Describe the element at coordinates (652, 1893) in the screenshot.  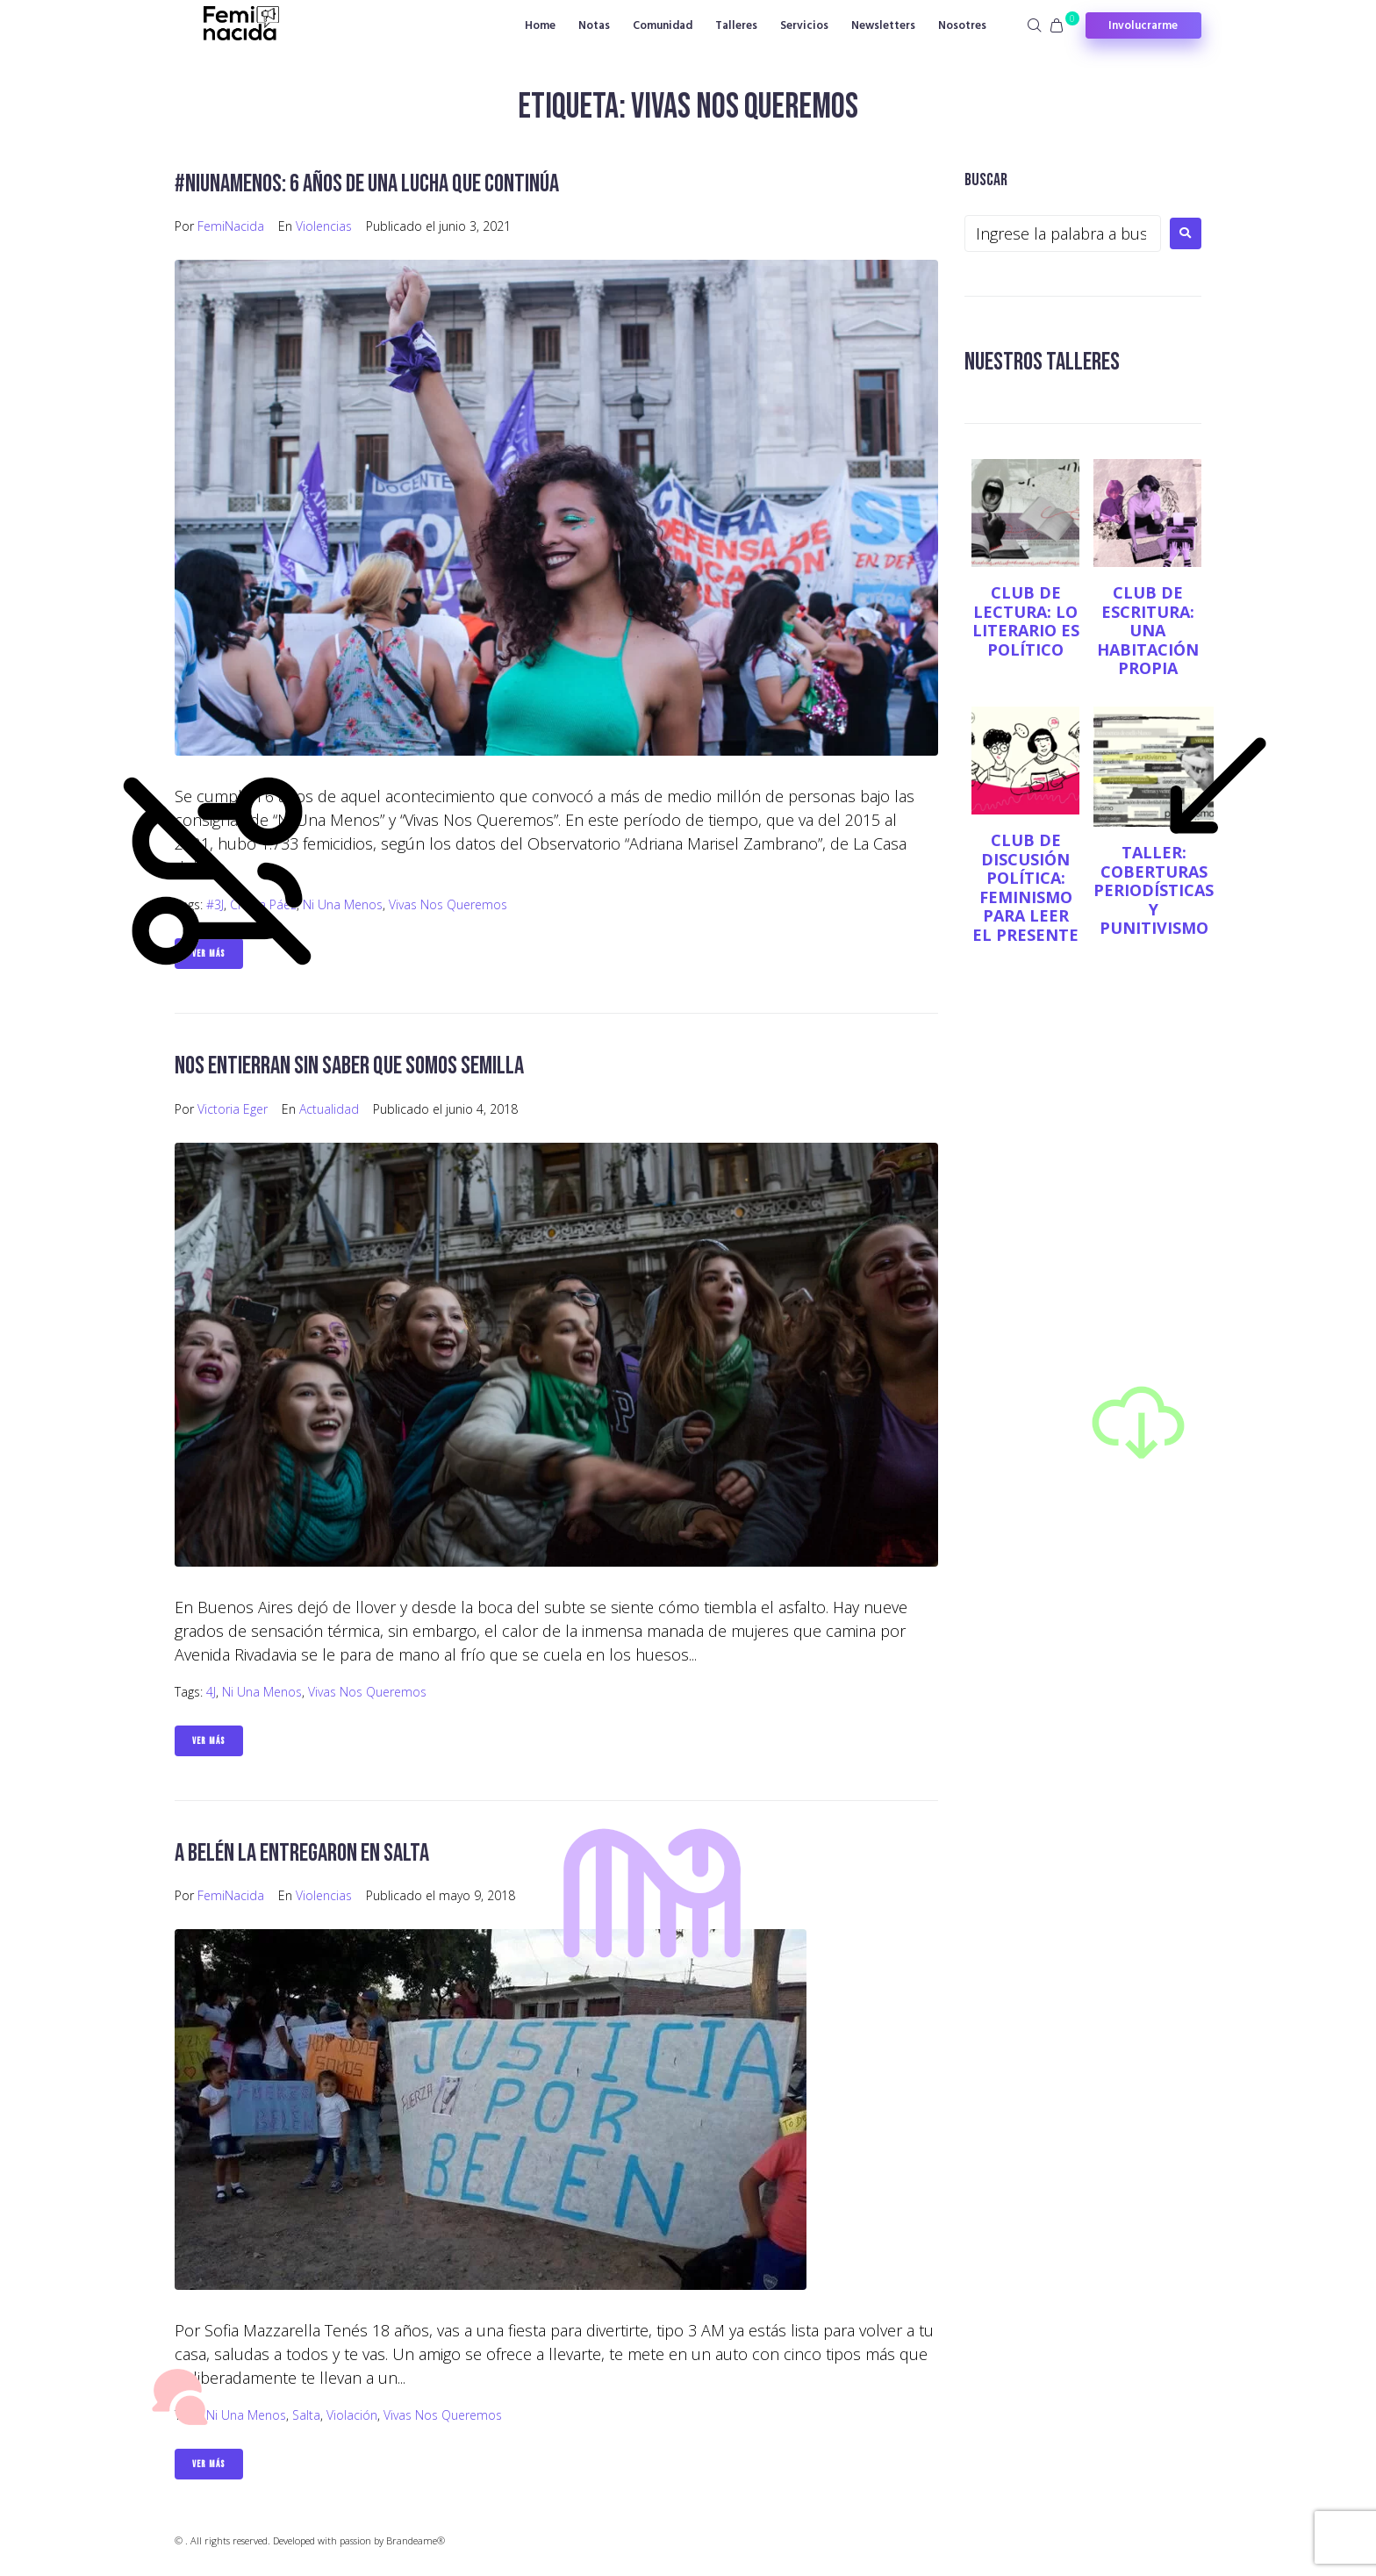
I see `access amusement park or theme park information` at that location.